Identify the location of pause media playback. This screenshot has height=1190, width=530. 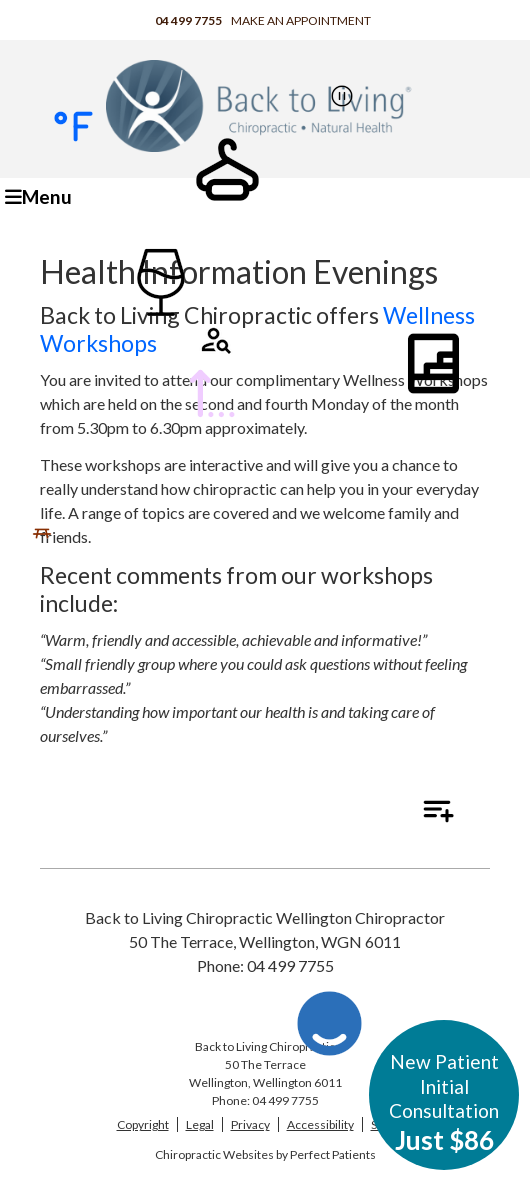
(342, 96).